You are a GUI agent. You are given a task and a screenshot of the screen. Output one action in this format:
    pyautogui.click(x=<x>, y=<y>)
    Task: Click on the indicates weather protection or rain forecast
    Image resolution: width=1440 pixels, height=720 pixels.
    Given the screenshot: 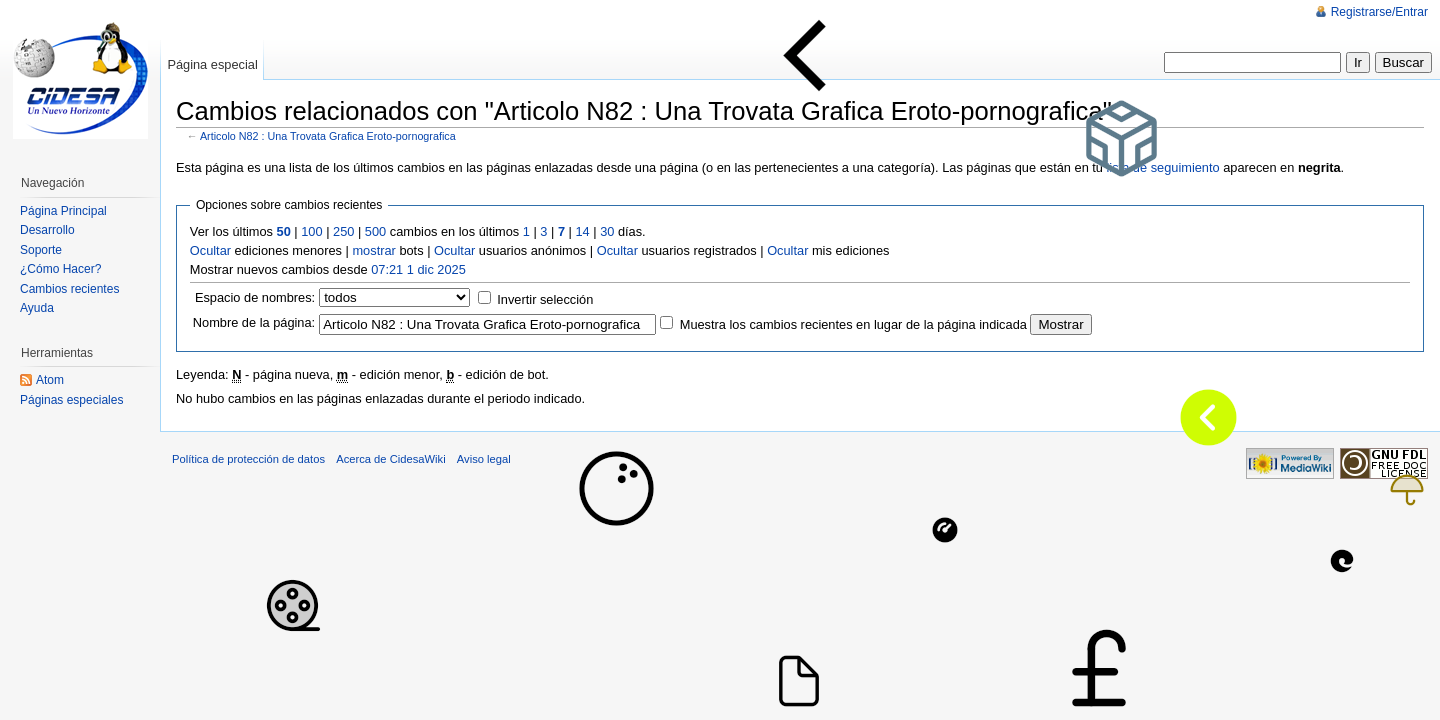 What is the action you would take?
    pyautogui.click(x=1407, y=490)
    